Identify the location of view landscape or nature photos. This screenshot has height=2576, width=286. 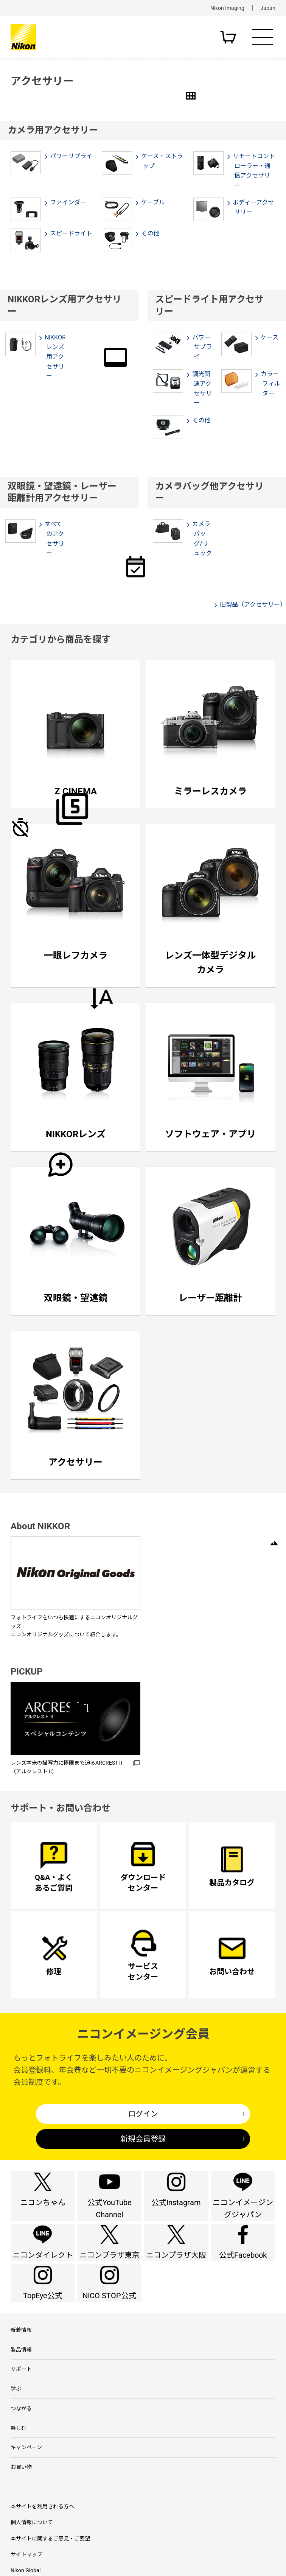
(274, 1543).